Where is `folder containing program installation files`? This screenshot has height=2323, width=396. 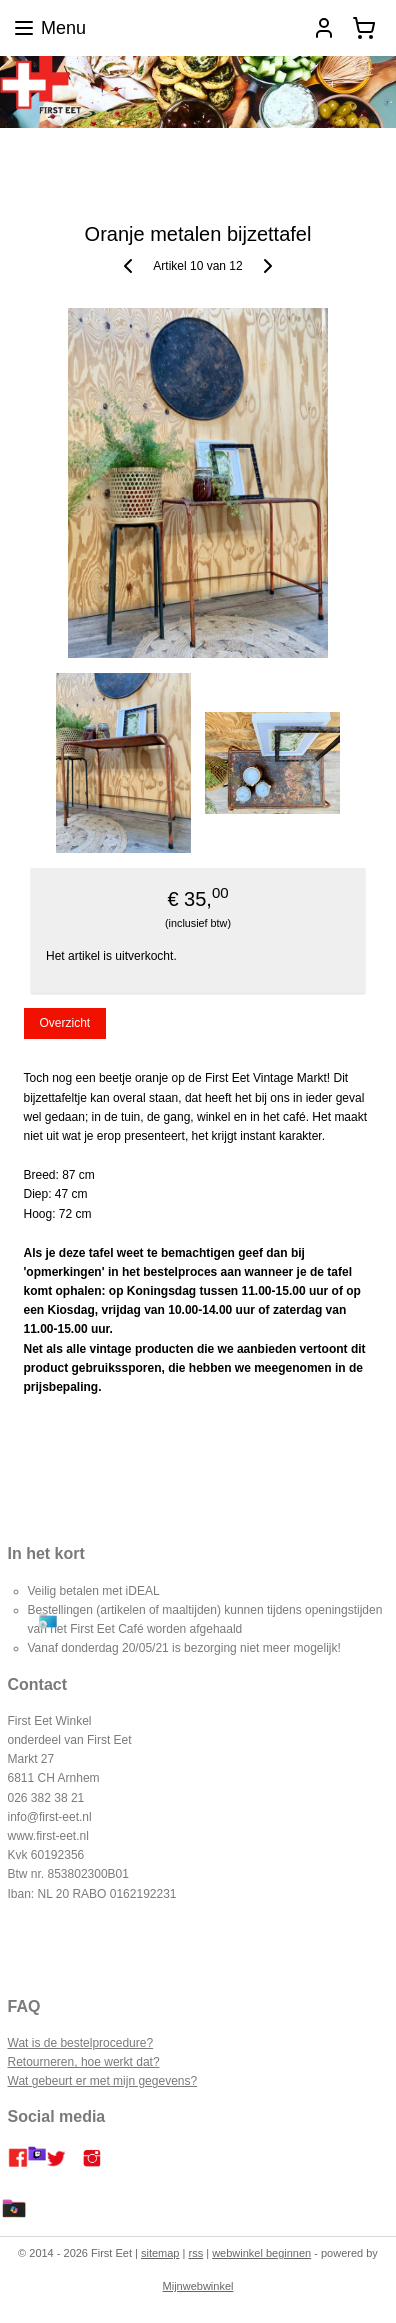
folder containing program installation files is located at coordinates (48, 1621).